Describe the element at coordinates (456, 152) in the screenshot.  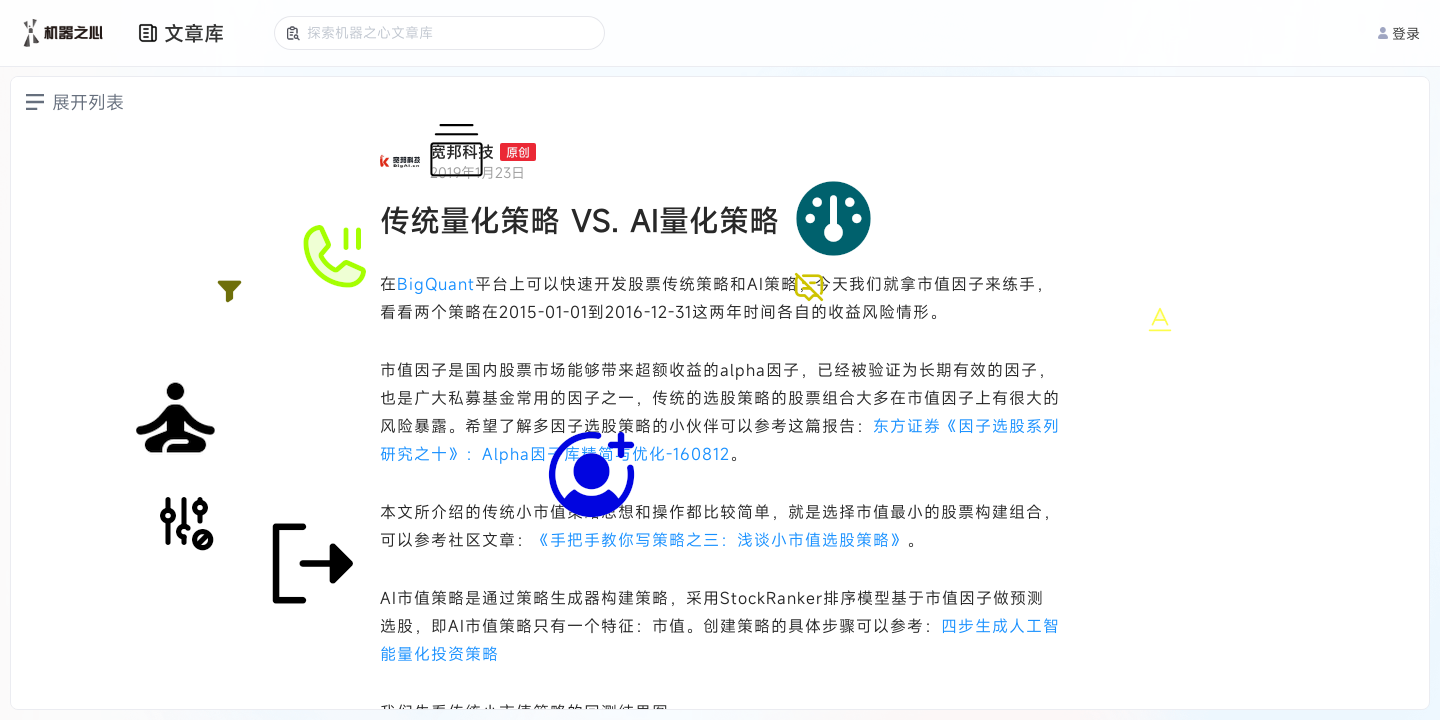
I see `view stacked cards or layers` at that location.